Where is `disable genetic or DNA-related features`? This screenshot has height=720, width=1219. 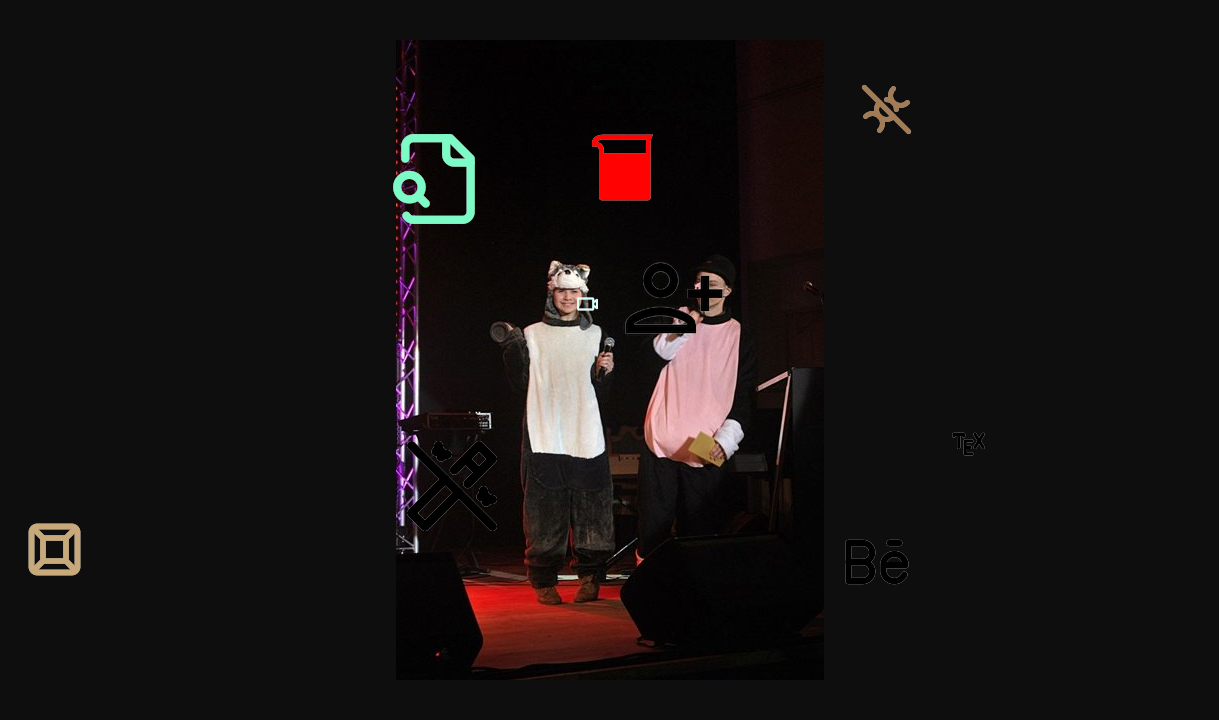
disable genetic or DNA-related features is located at coordinates (886, 109).